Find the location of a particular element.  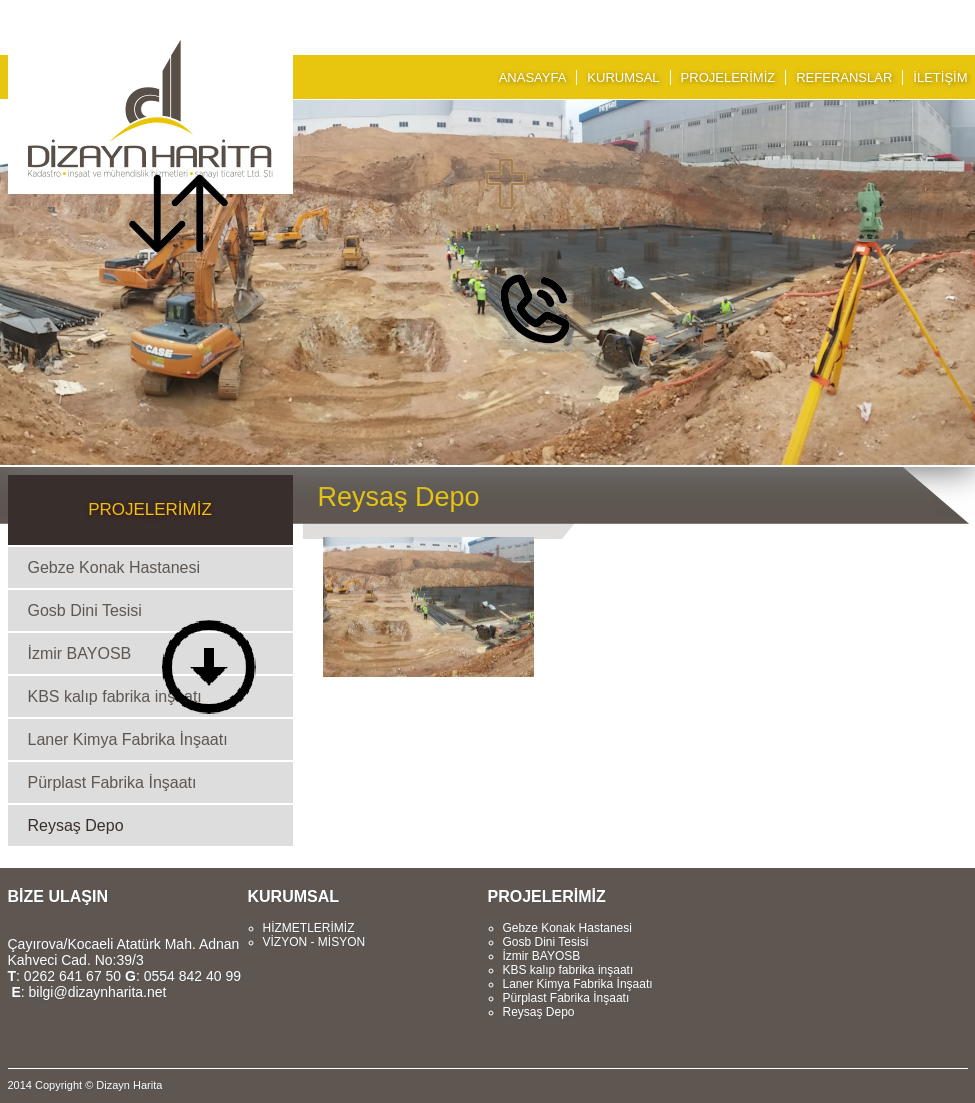

swap or reorder items vertically is located at coordinates (178, 213).